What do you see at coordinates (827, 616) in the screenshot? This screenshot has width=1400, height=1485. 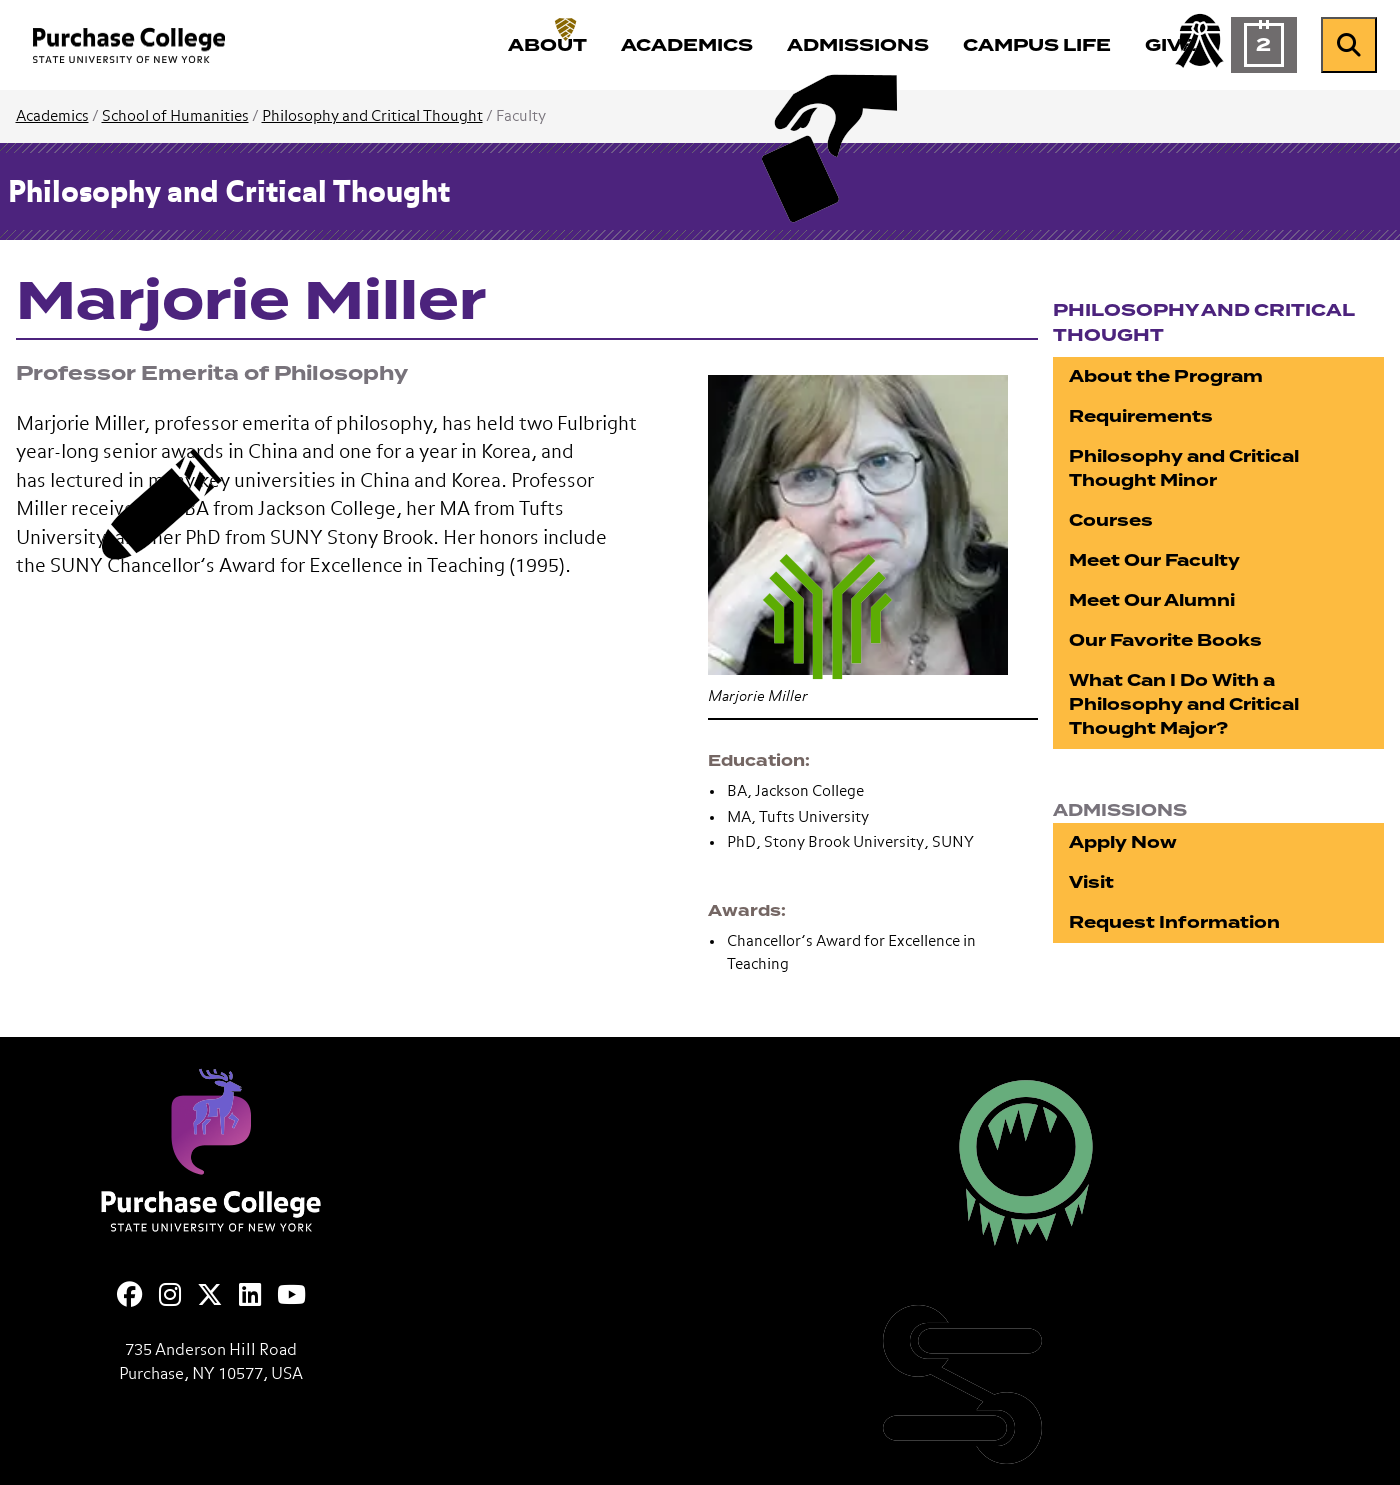 I see `enter the slumbering sanctuary area` at bounding box center [827, 616].